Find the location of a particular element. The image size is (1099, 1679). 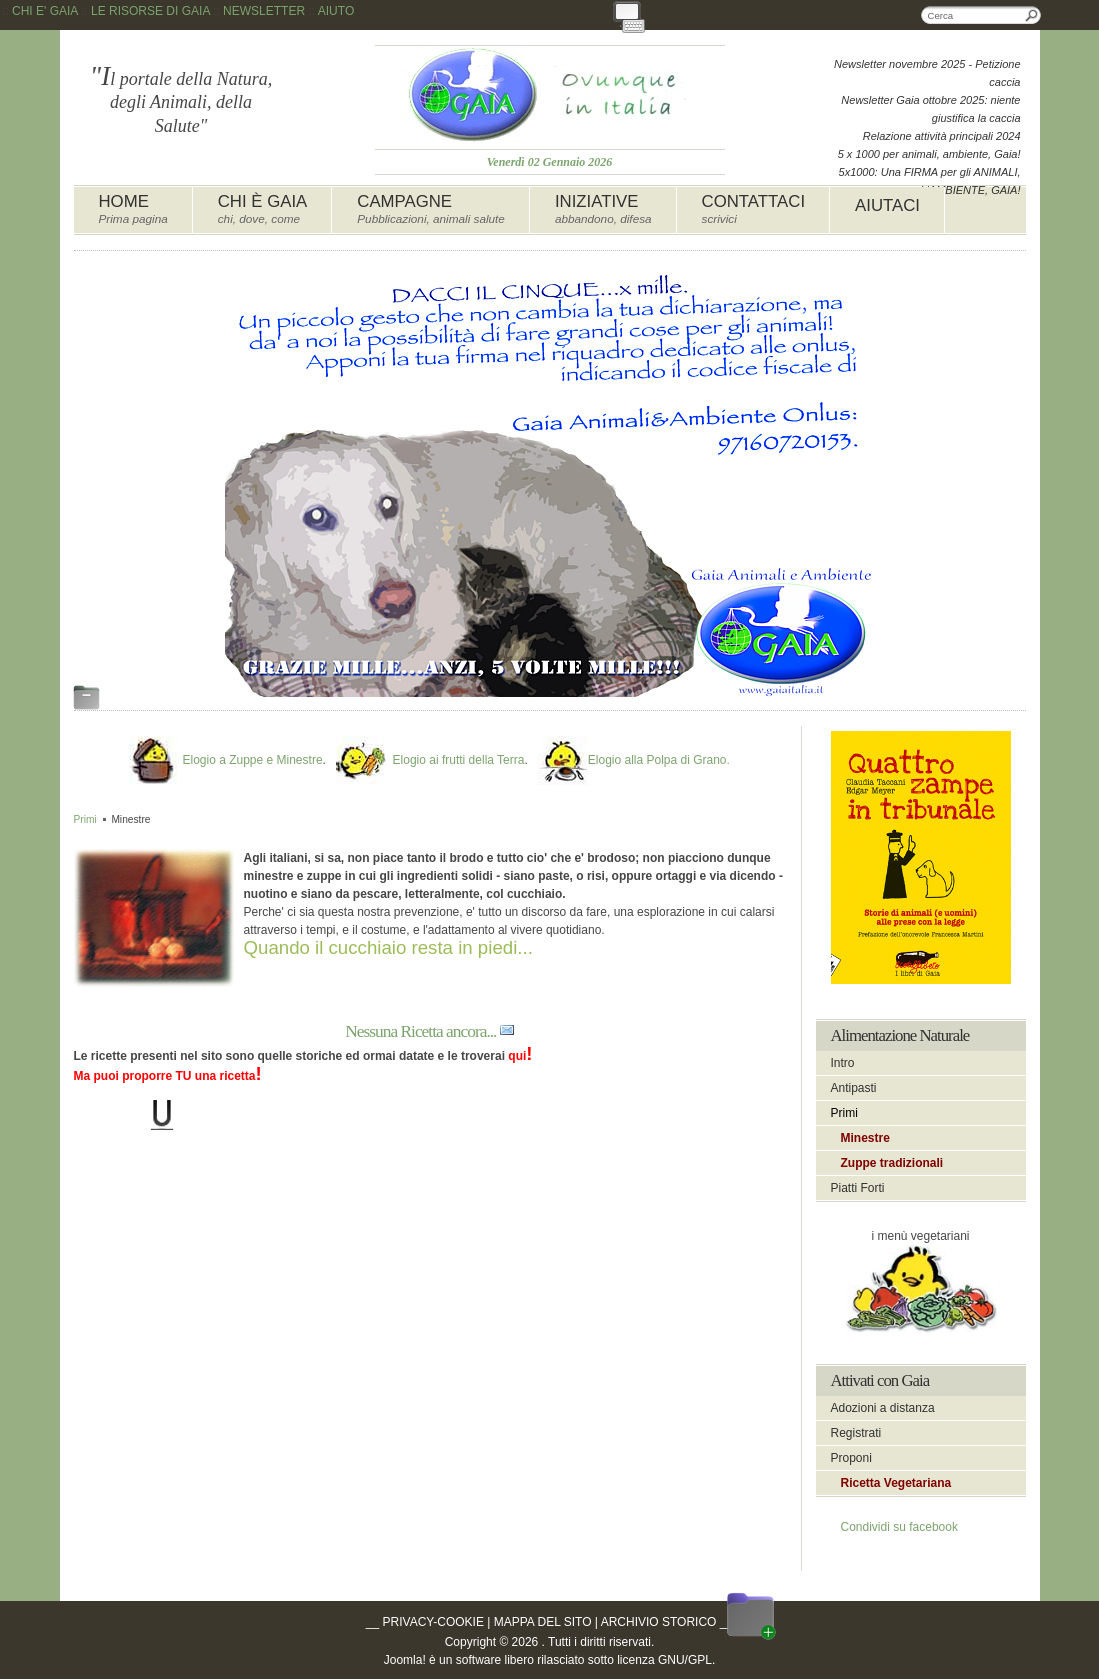

access computer or desktop settings is located at coordinates (629, 17).